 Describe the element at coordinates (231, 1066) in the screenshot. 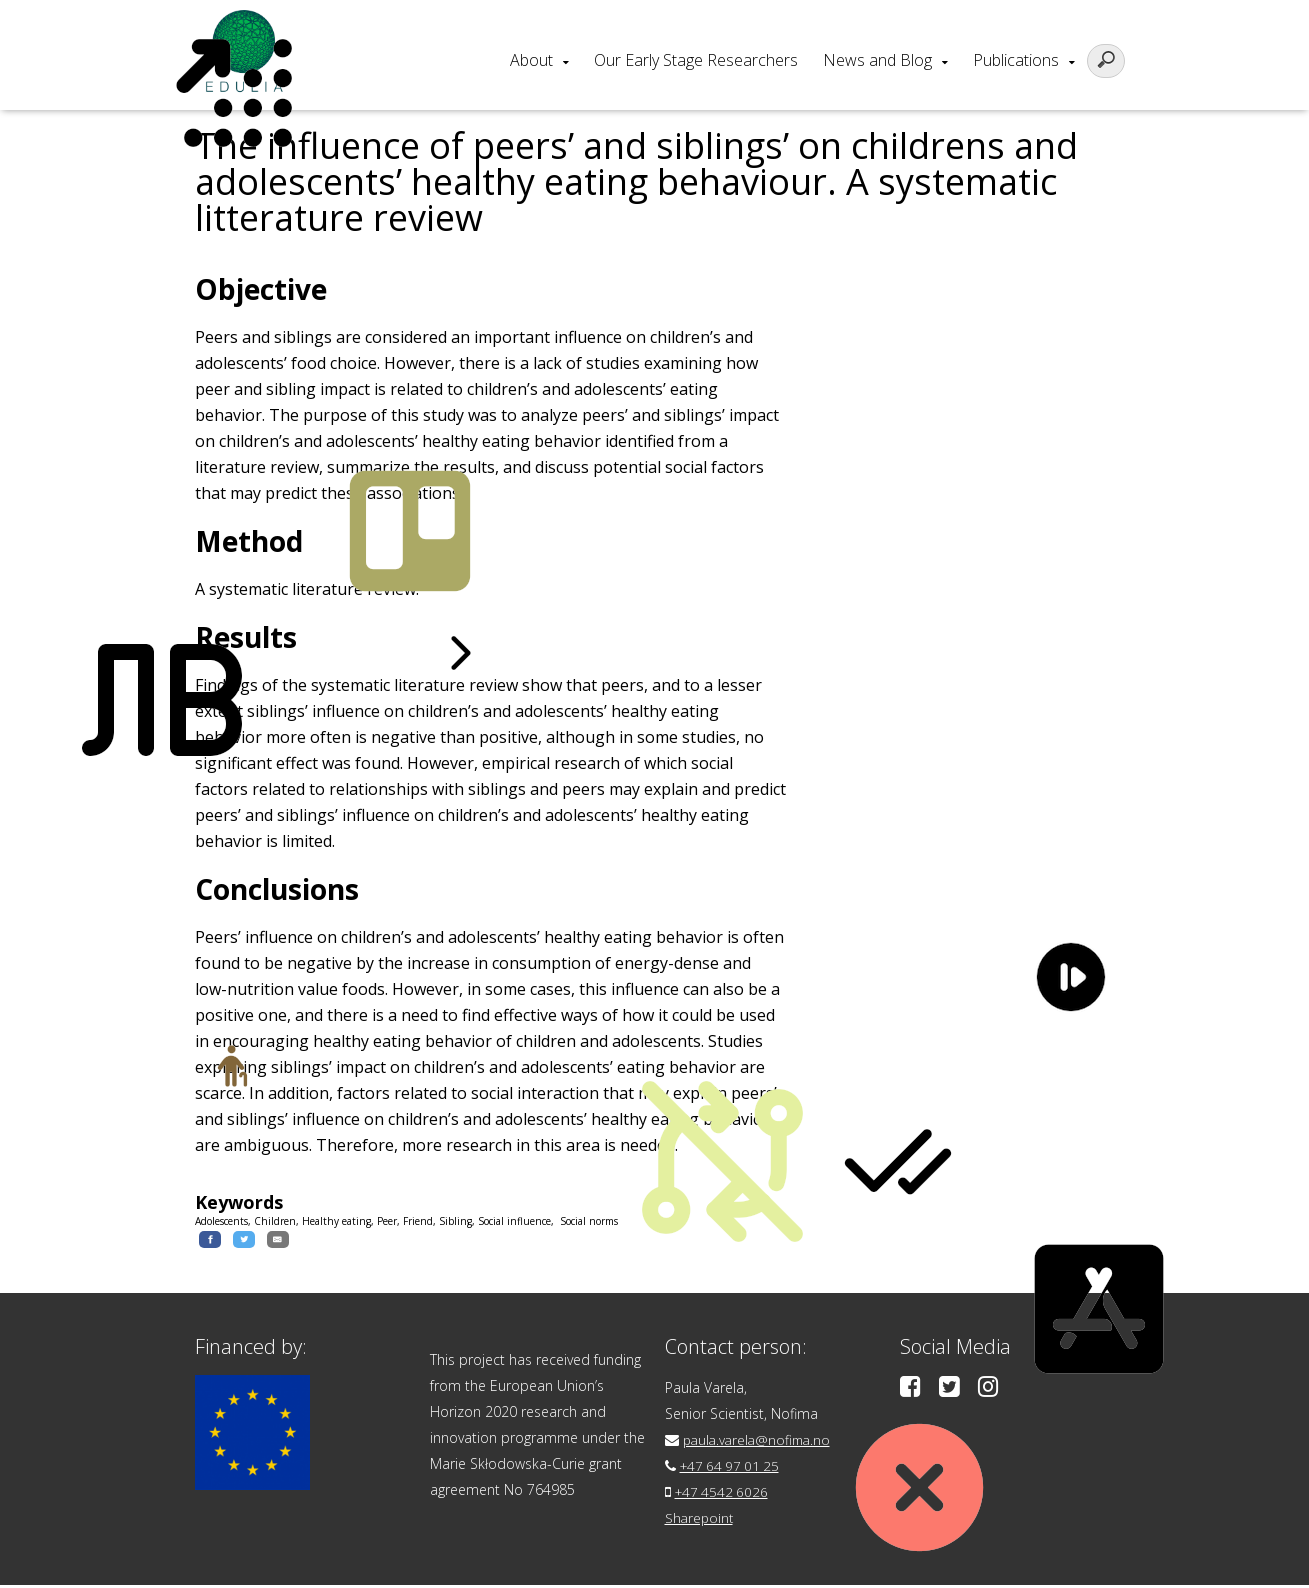

I see `indicates accessibility features or services` at that location.